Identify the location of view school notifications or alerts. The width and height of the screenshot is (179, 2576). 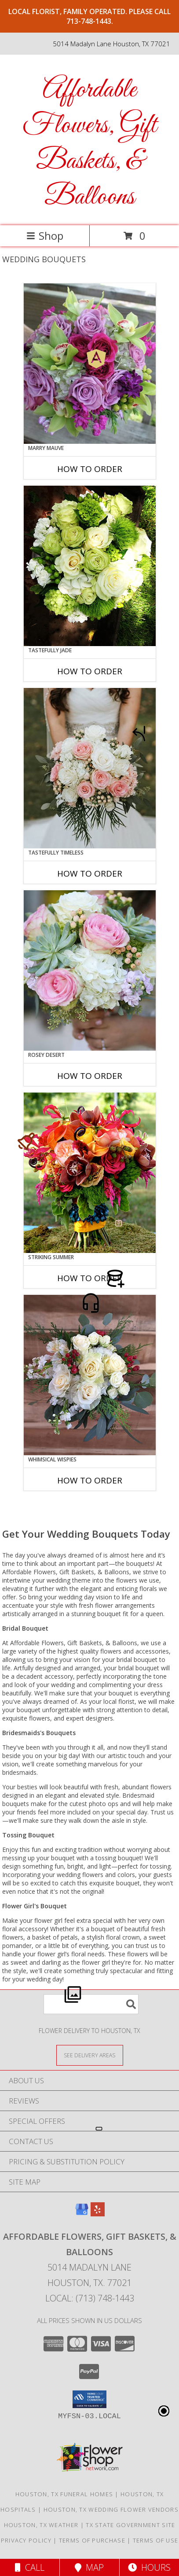
(26, 1141).